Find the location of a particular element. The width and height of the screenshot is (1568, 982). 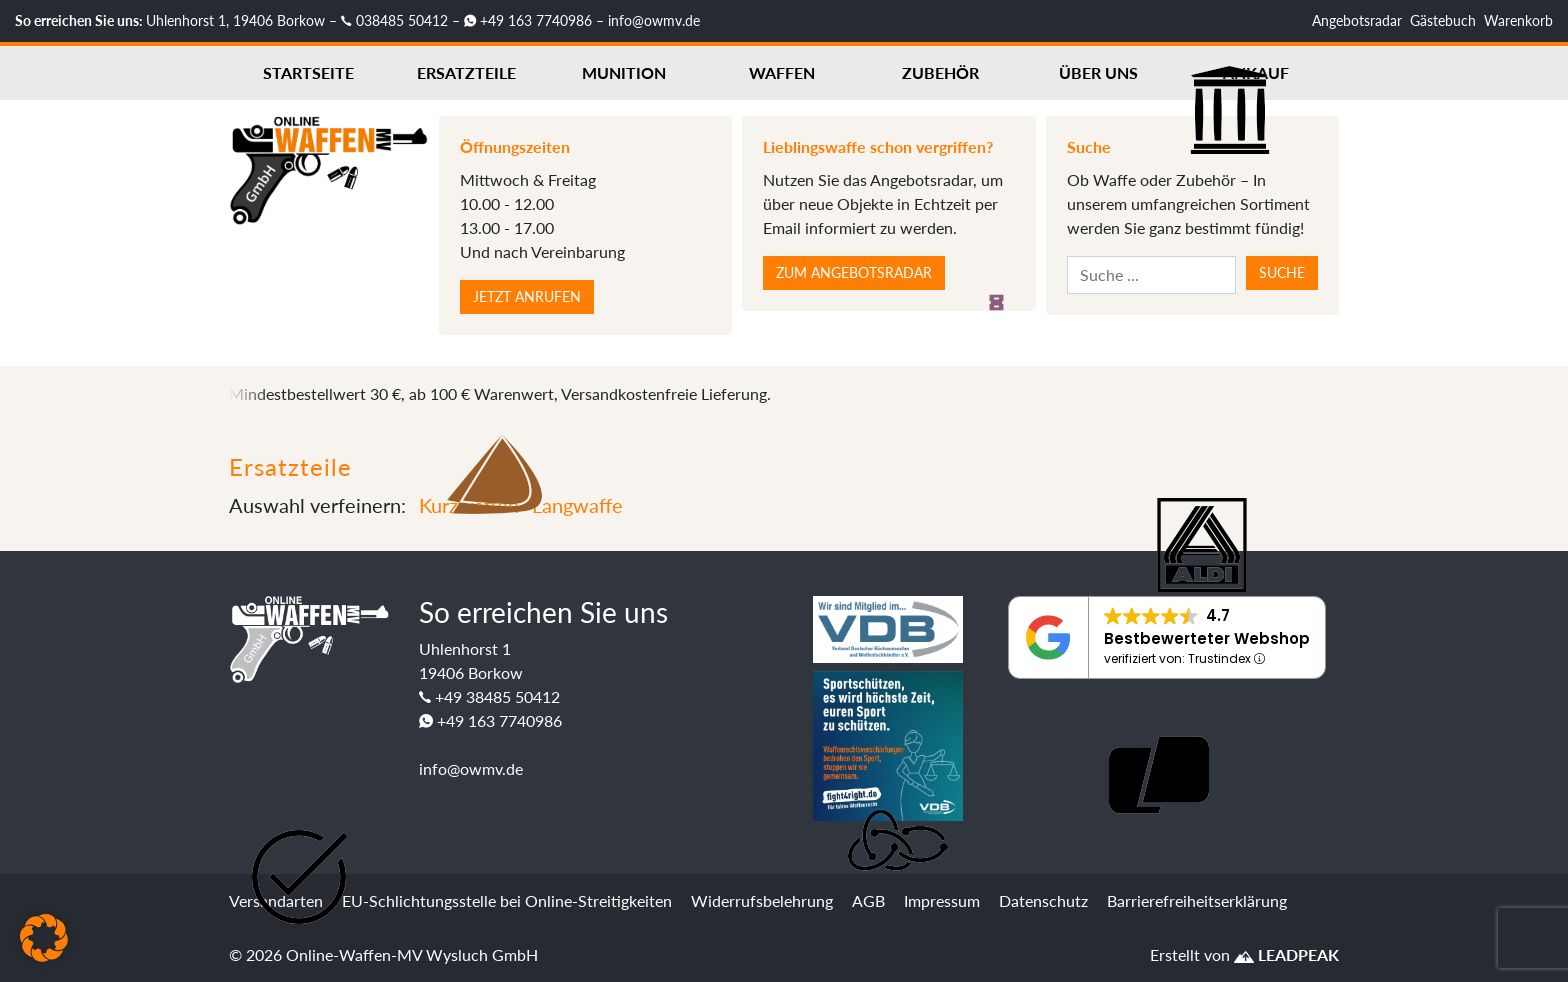

redux-saga library logo is located at coordinates (898, 840).